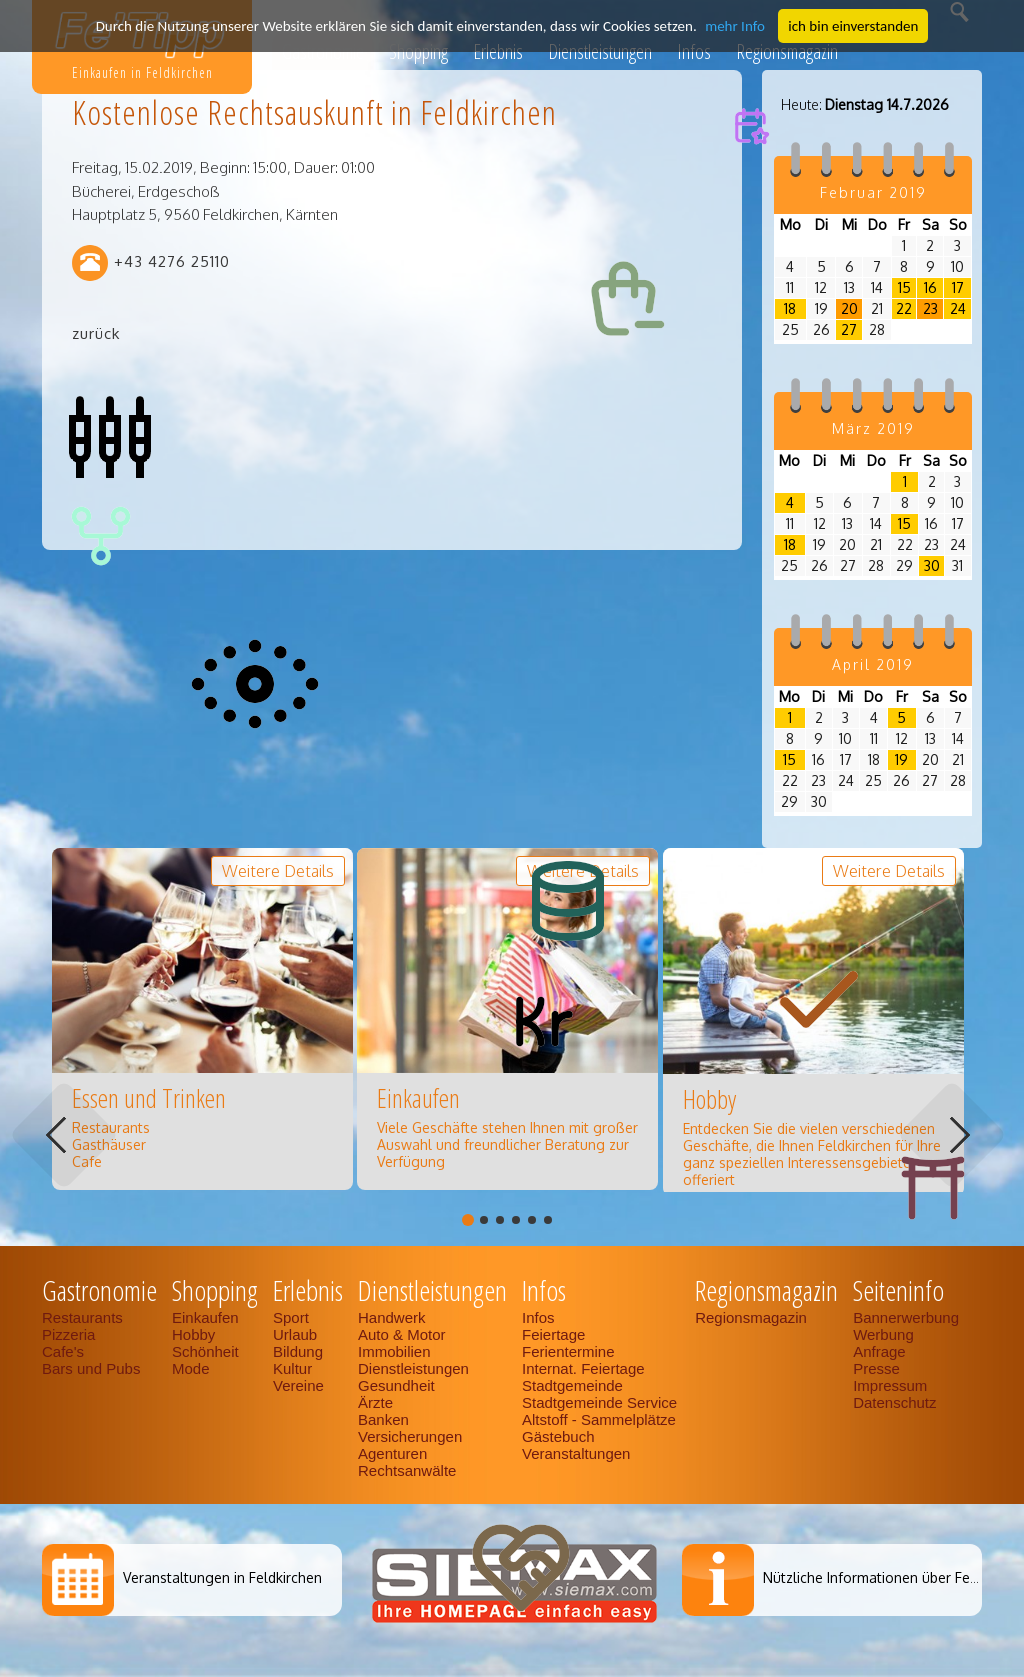 This screenshot has height=1677, width=1024. I want to click on view starred or favorite events, so click(750, 125).